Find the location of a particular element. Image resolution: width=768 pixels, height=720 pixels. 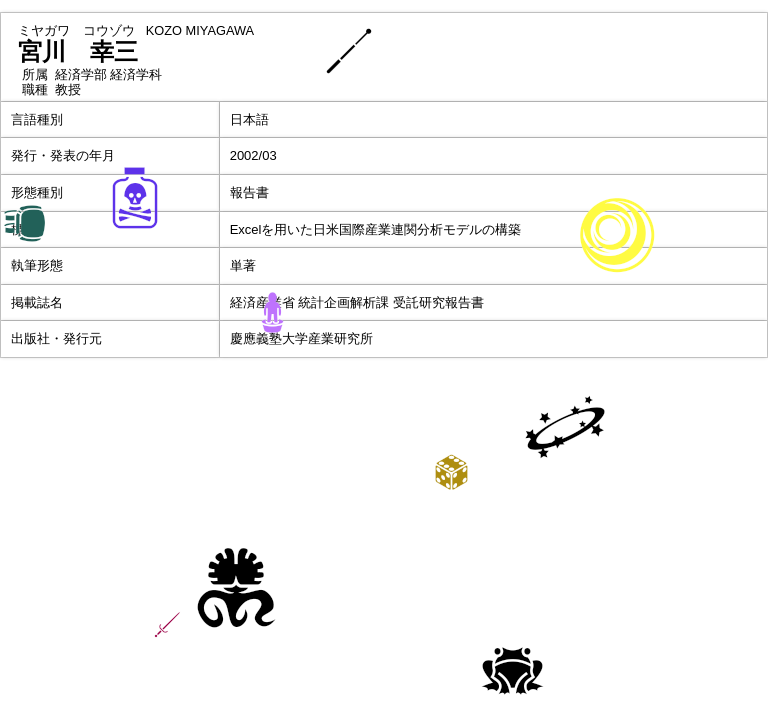

indicates a trap or penalty in gameplay is located at coordinates (272, 312).